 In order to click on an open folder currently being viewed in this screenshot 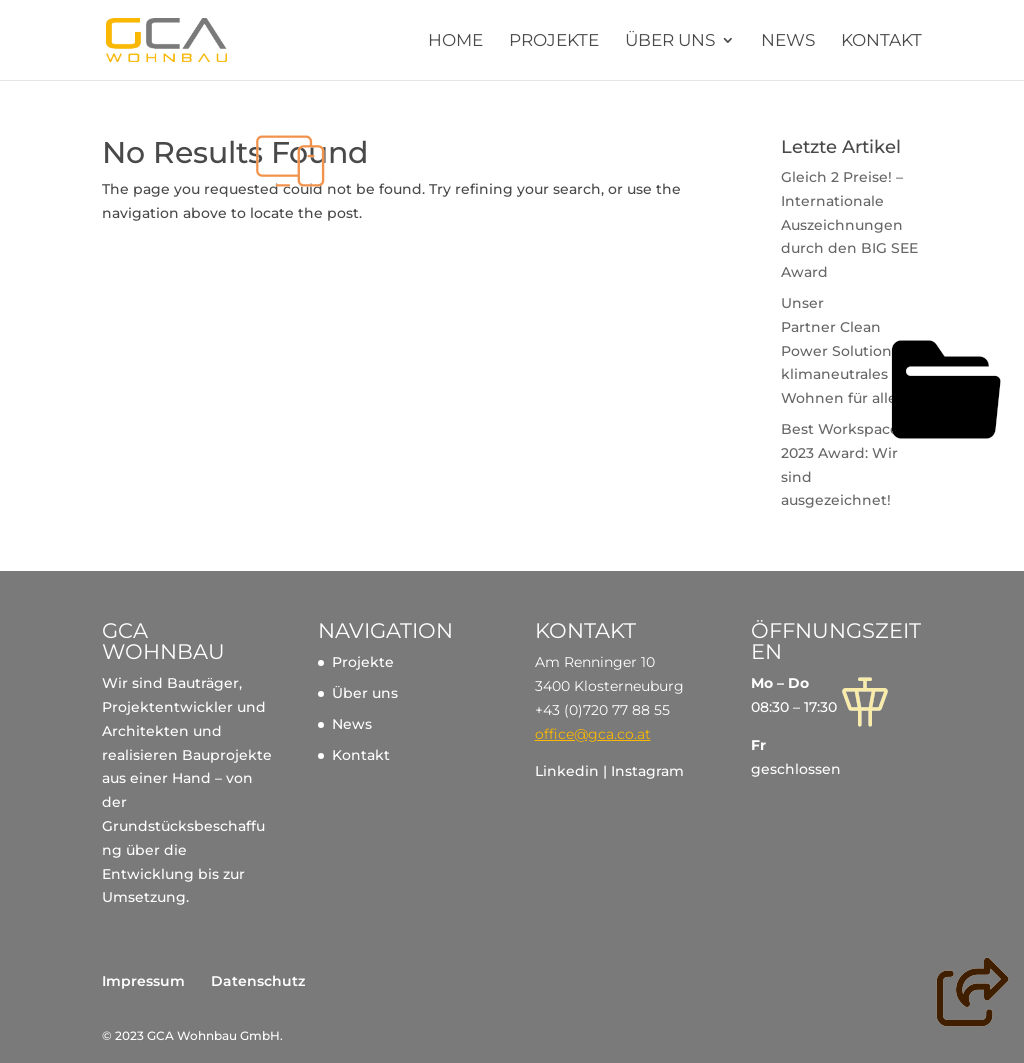, I will do `click(946, 389)`.